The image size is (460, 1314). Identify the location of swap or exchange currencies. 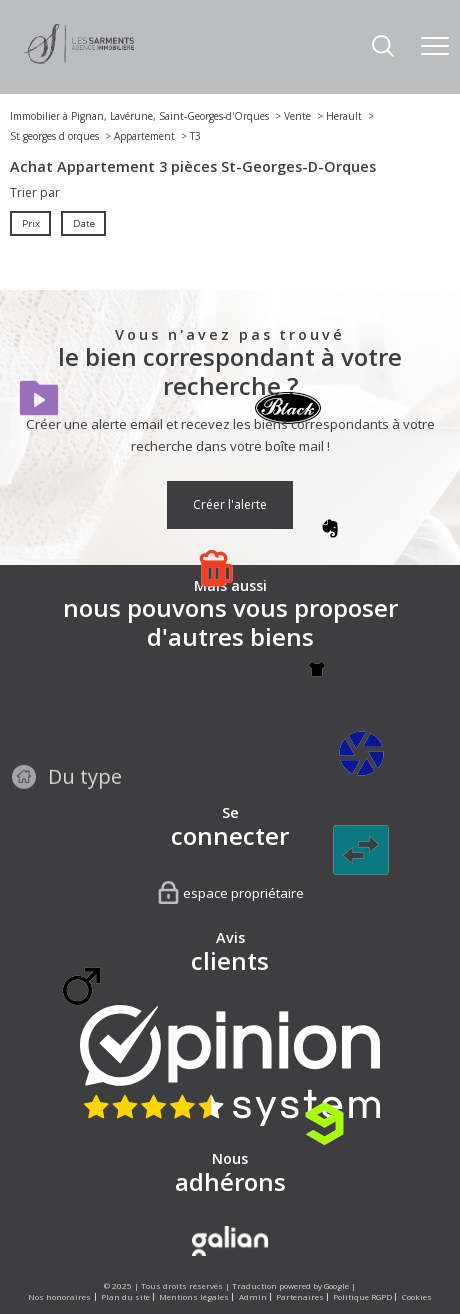
(361, 850).